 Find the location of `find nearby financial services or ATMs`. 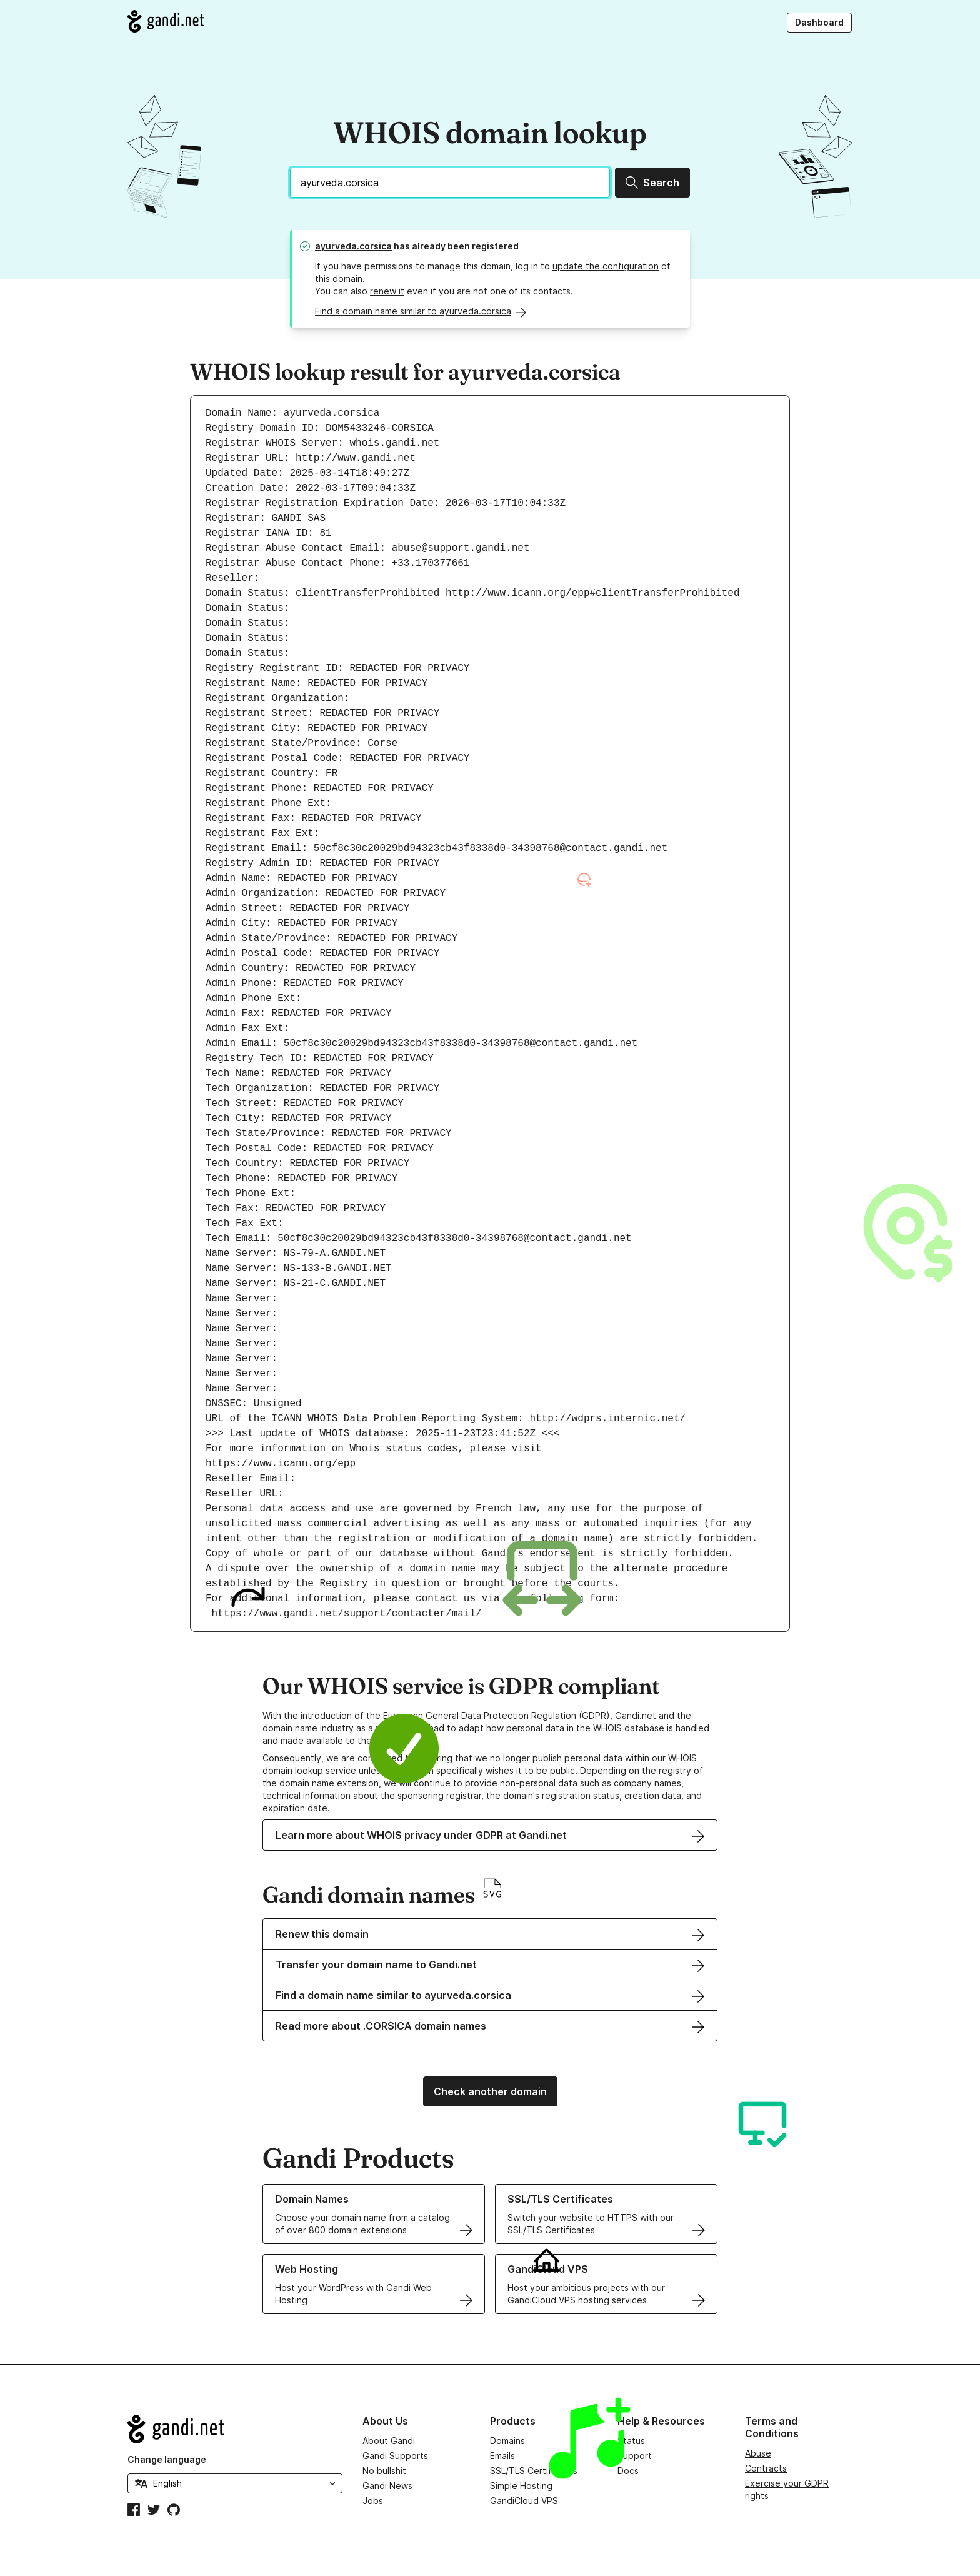

find nearby financial services or ATMs is located at coordinates (906, 1230).